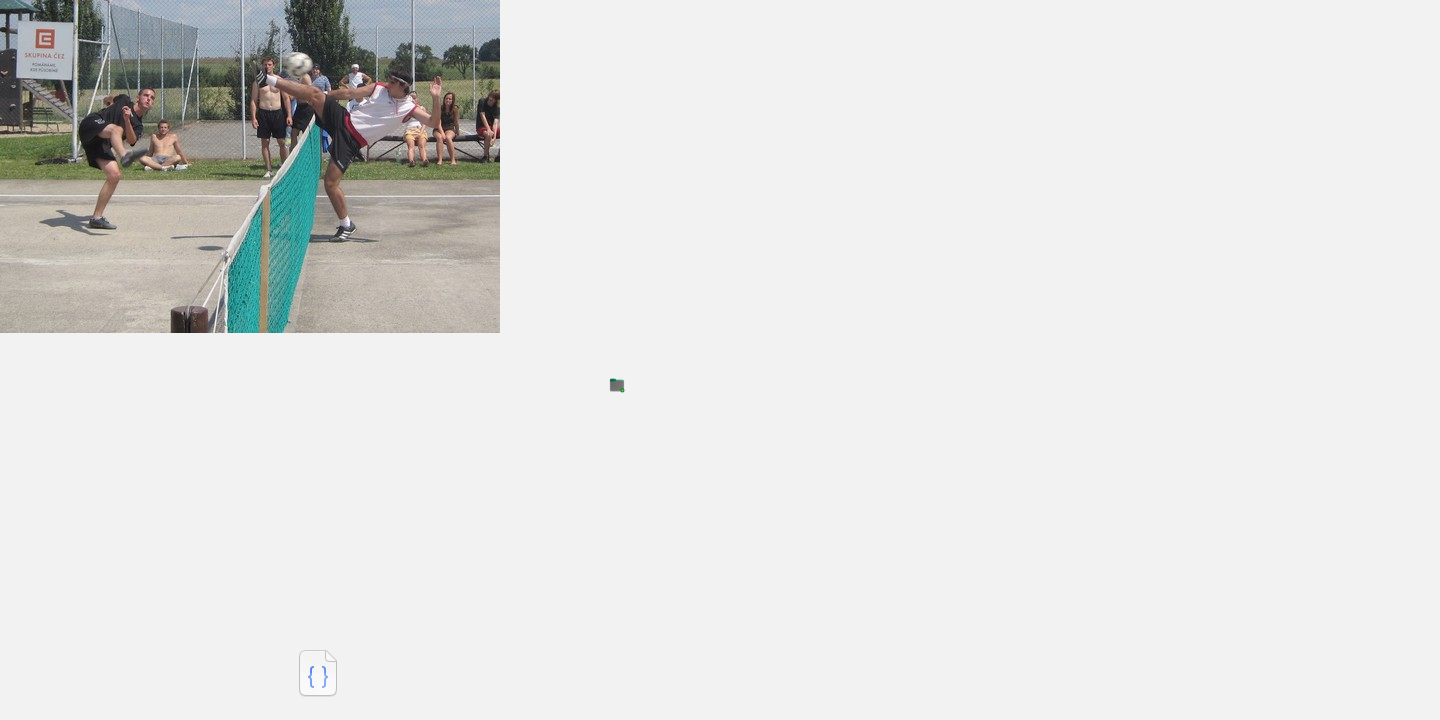 The image size is (1440, 720). I want to click on a CSS stylesheet file, so click(318, 673).